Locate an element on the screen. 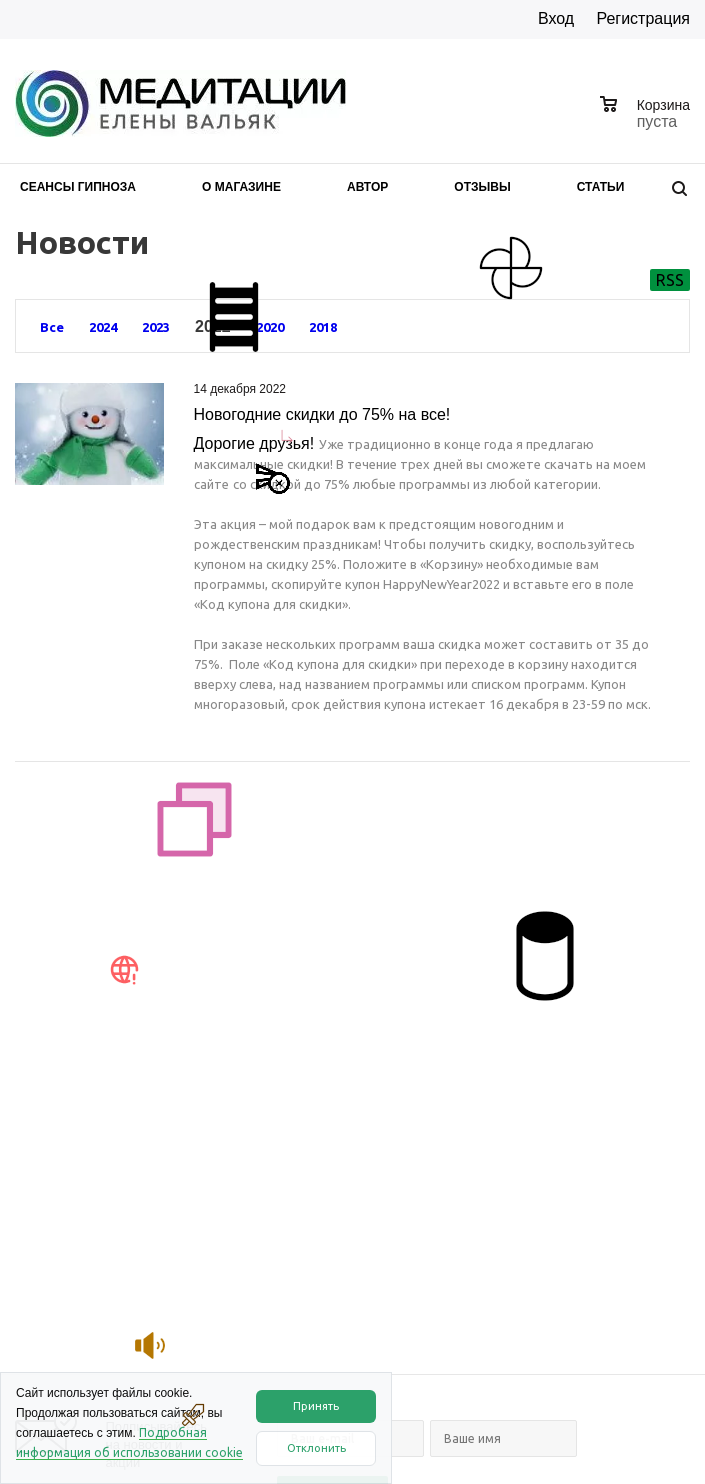  open google photos app is located at coordinates (511, 268).